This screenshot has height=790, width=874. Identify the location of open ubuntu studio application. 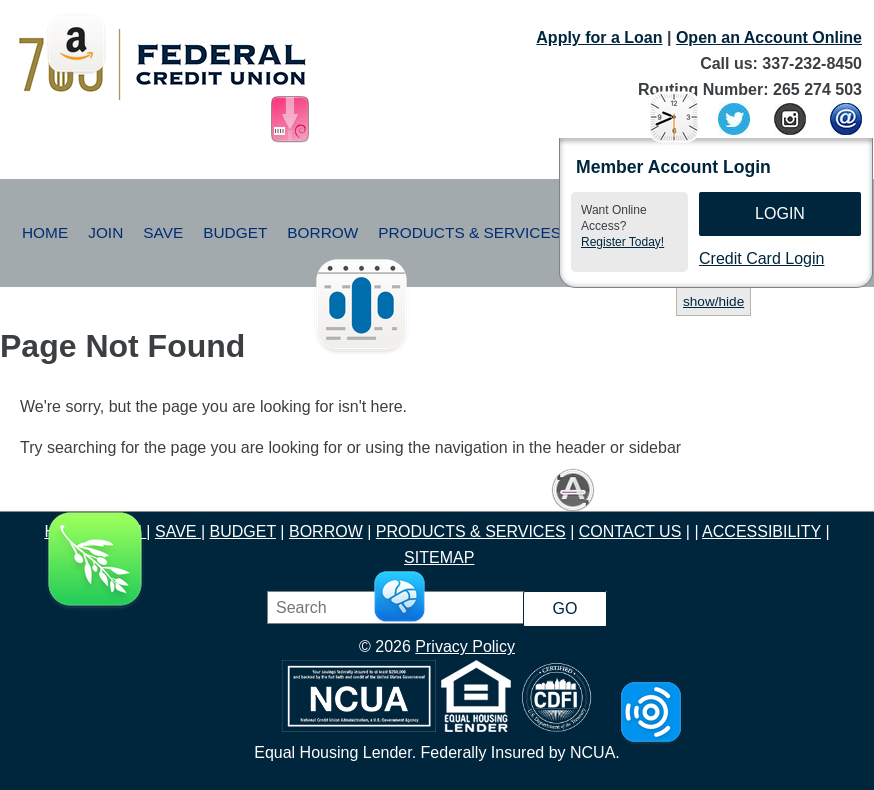
(651, 712).